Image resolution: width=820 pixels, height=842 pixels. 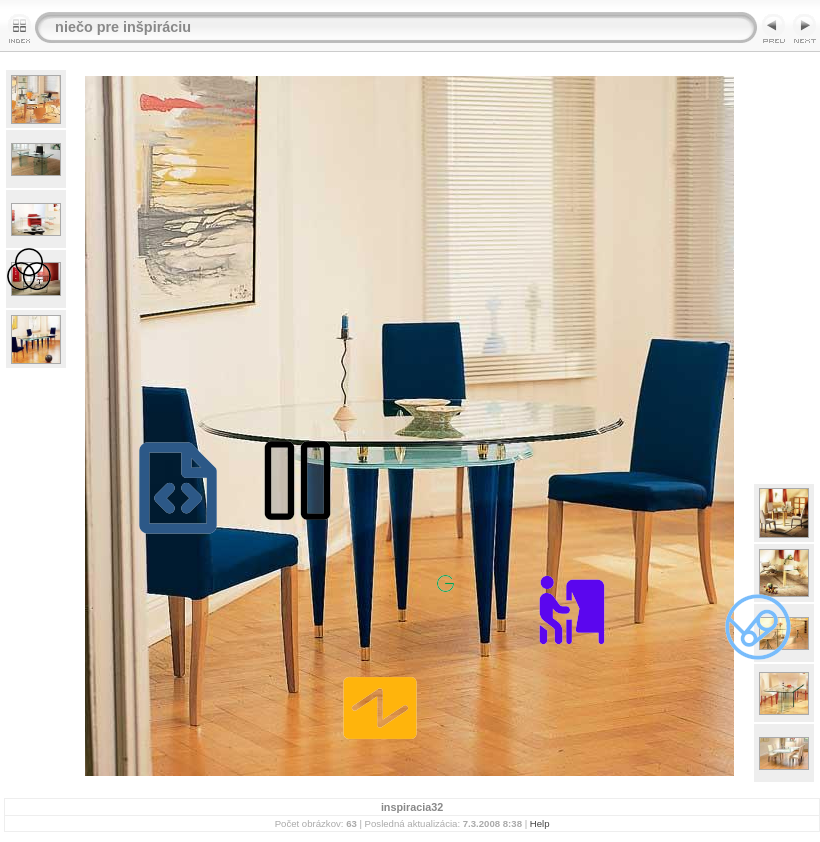 What do you see at coordinates (570, 610) in the screenshot?
I see `access voting or polling booth` at bounding box center [570, 610].